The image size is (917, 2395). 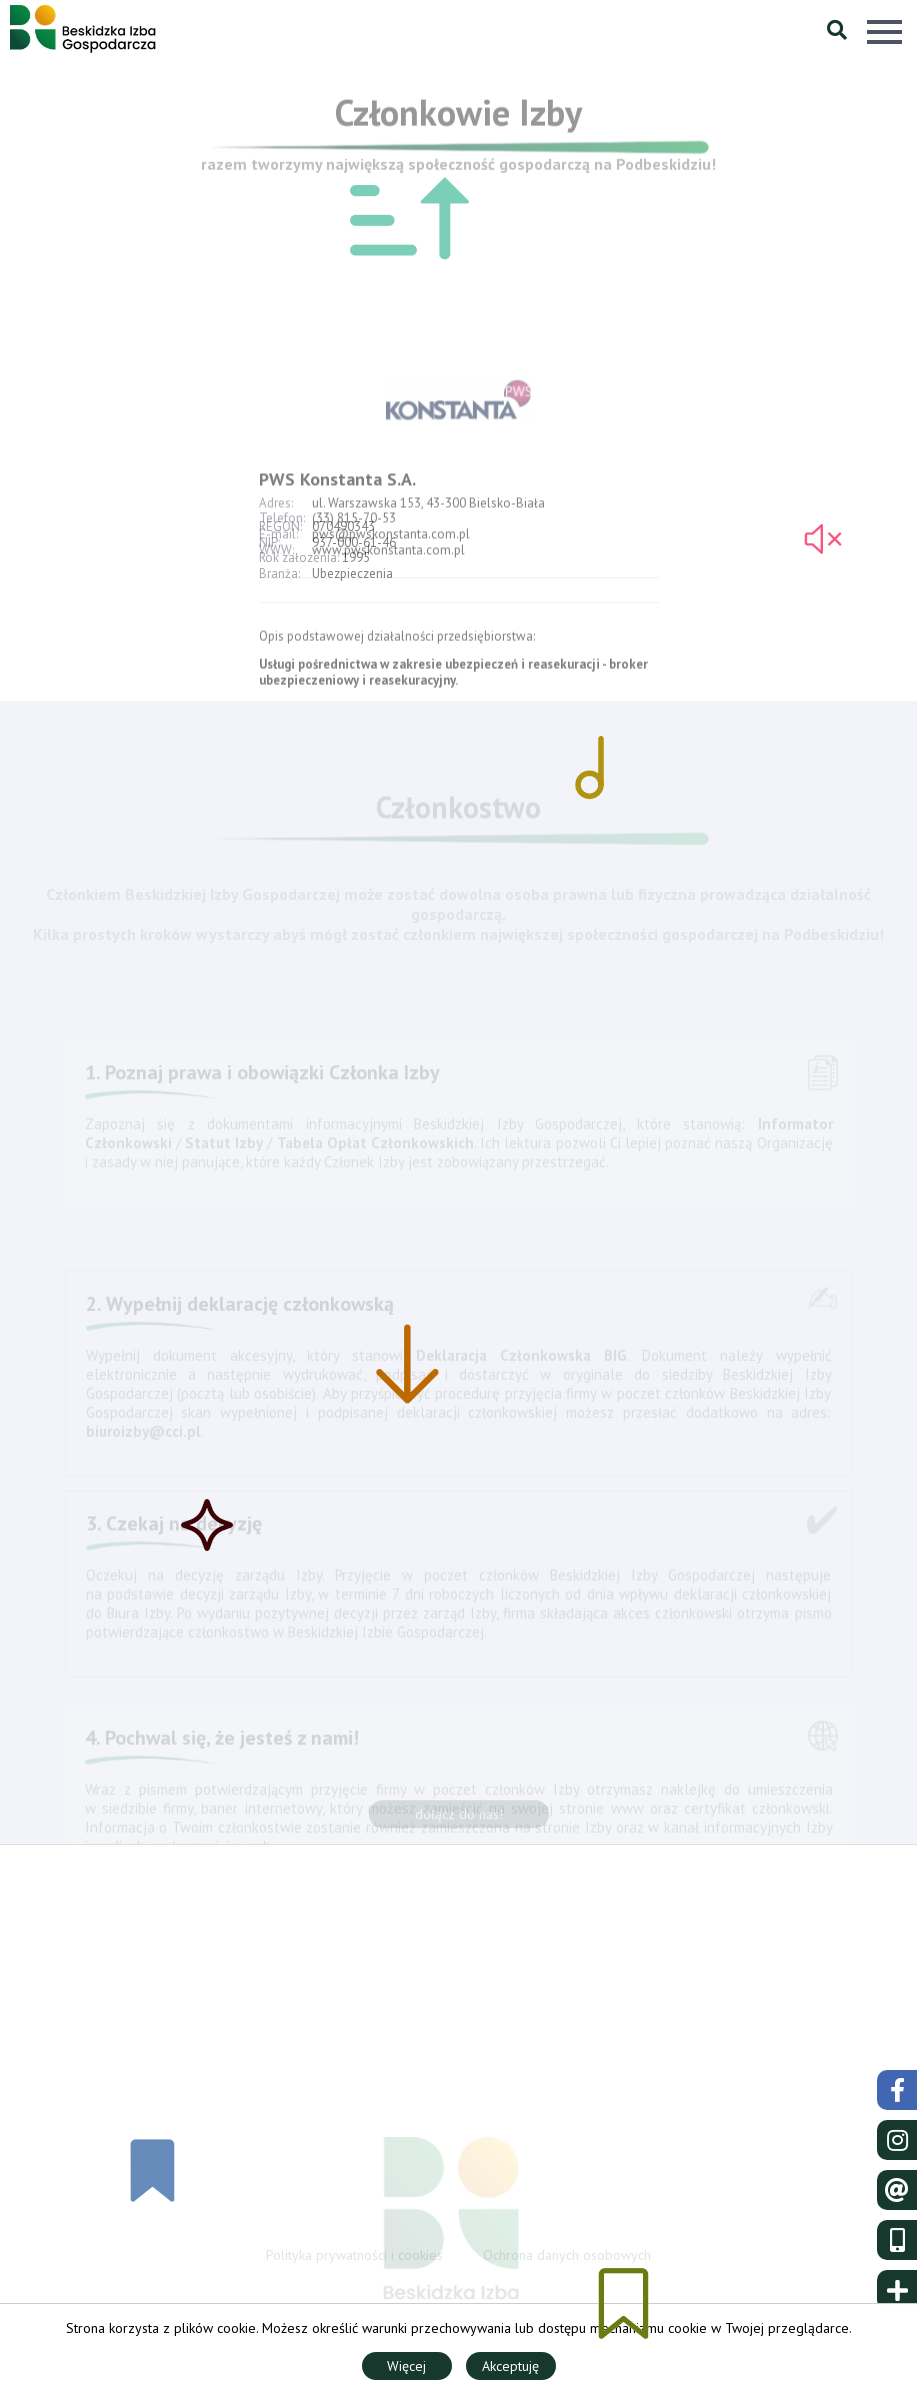 I want to click on access music library or audio files, so click(x=589, y=767).